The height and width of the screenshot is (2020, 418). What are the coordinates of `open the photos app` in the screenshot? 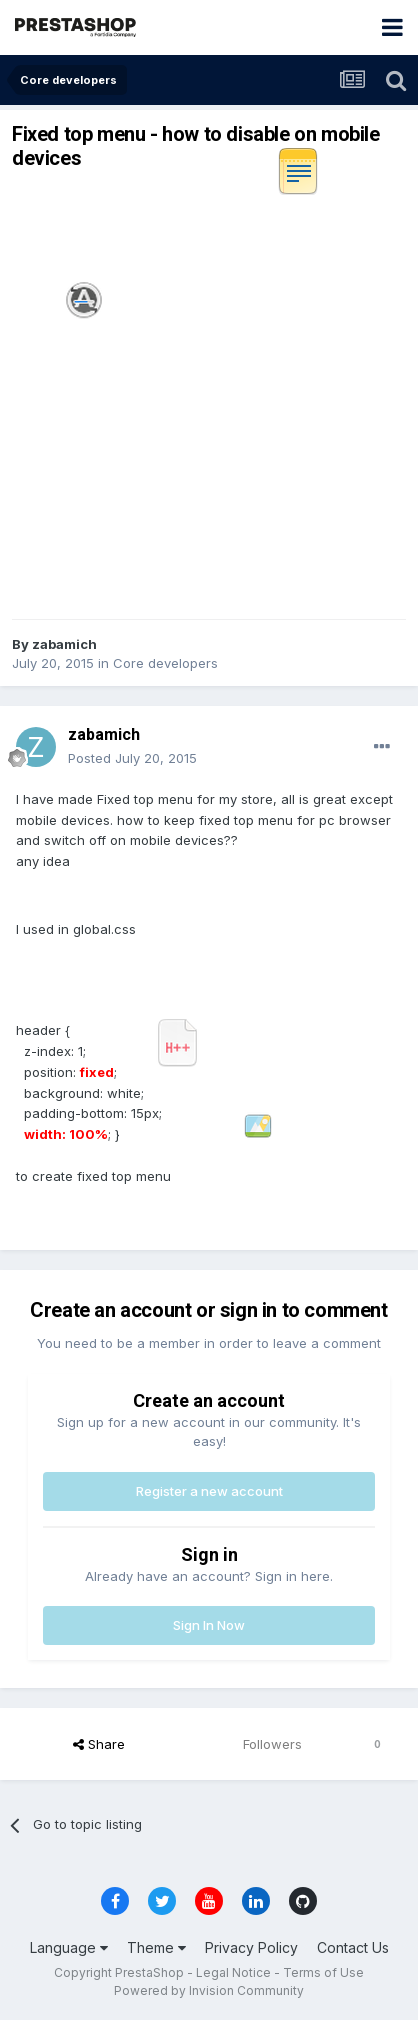 It's located at (258, 1126).